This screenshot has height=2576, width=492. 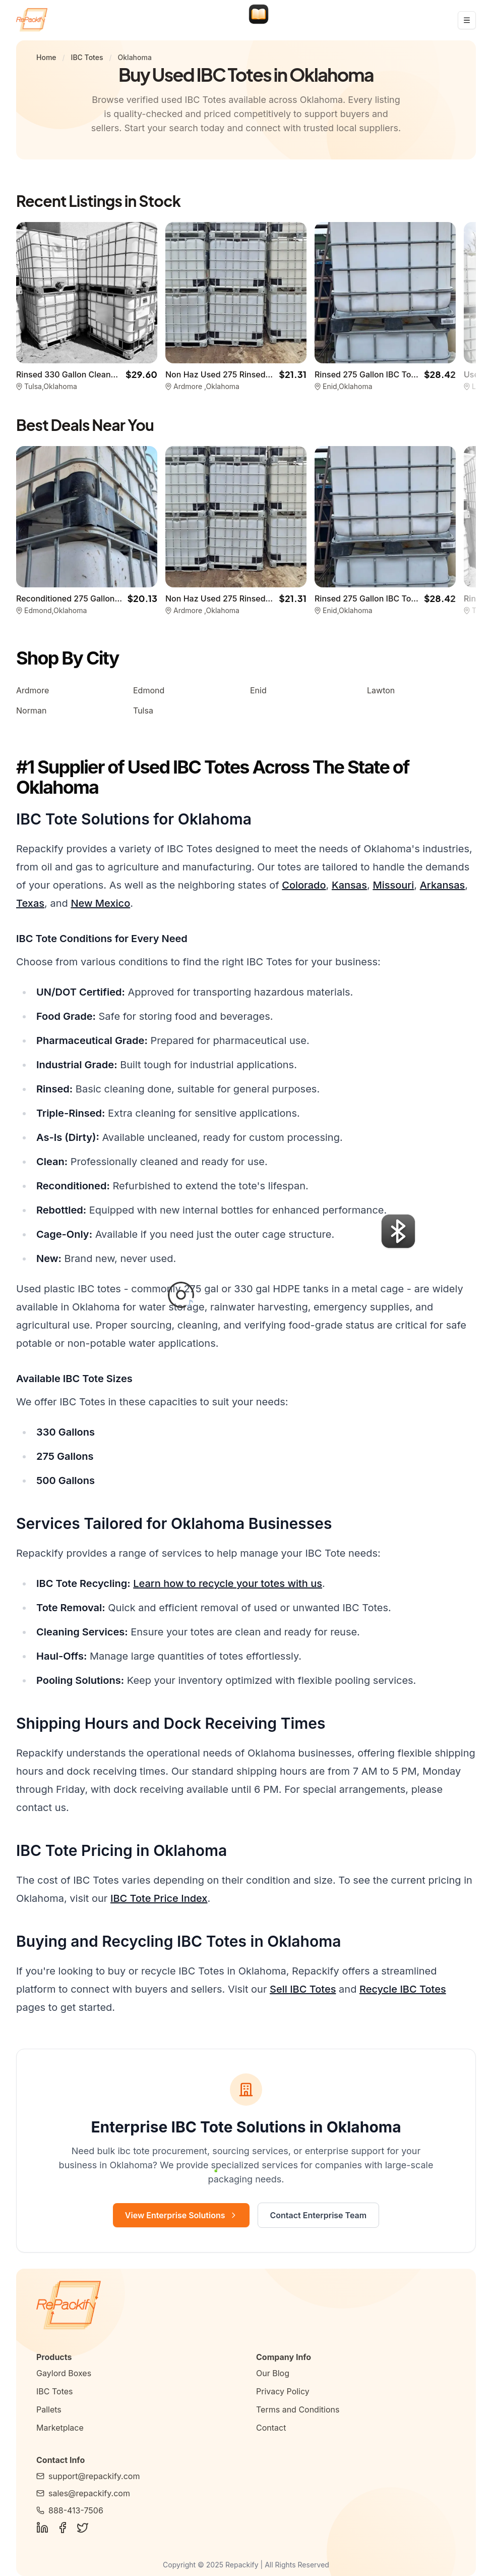 What do you see at coordinates (398, 1231) in the screenshot?
I see `bluetooth is currently disabled or inactive` at bounding box center [398, 1231].